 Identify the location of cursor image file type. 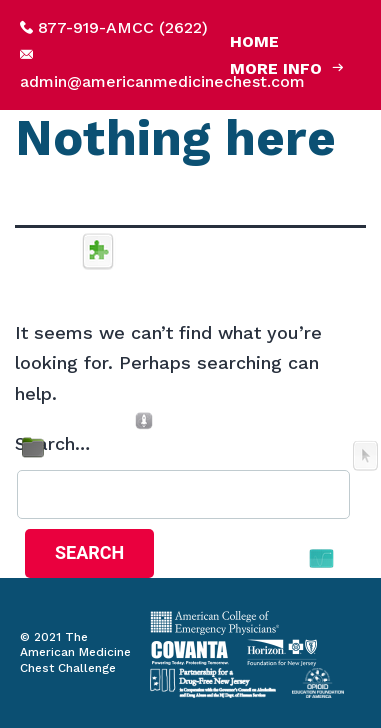
(365, 455).